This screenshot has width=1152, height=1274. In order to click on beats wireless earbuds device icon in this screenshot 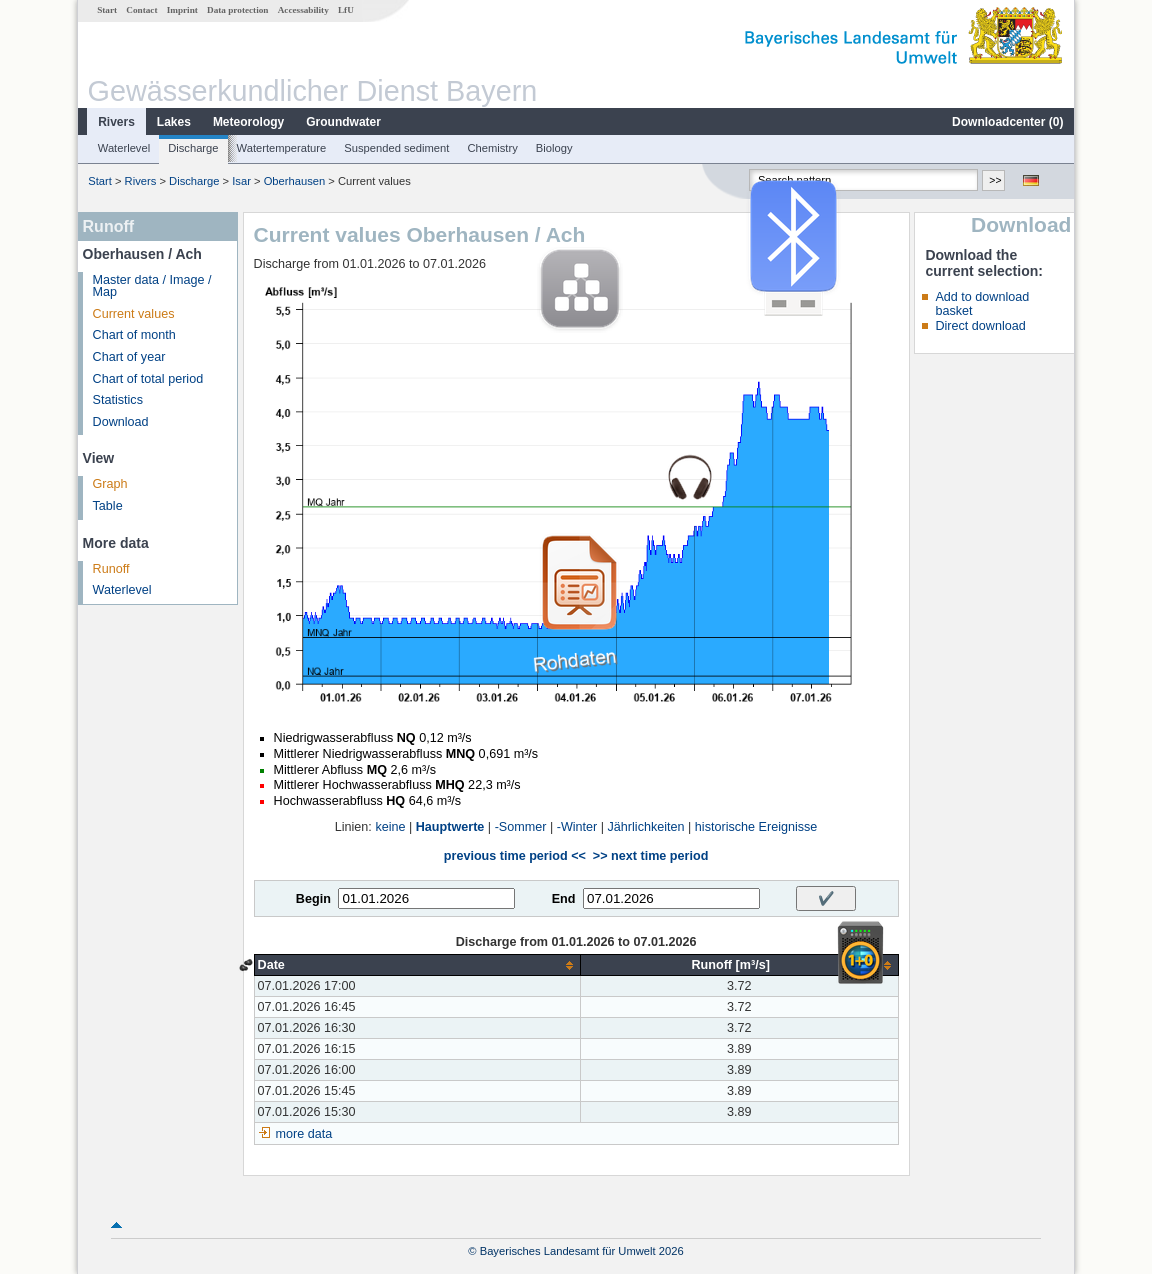, I will do `click(246, 965)`.